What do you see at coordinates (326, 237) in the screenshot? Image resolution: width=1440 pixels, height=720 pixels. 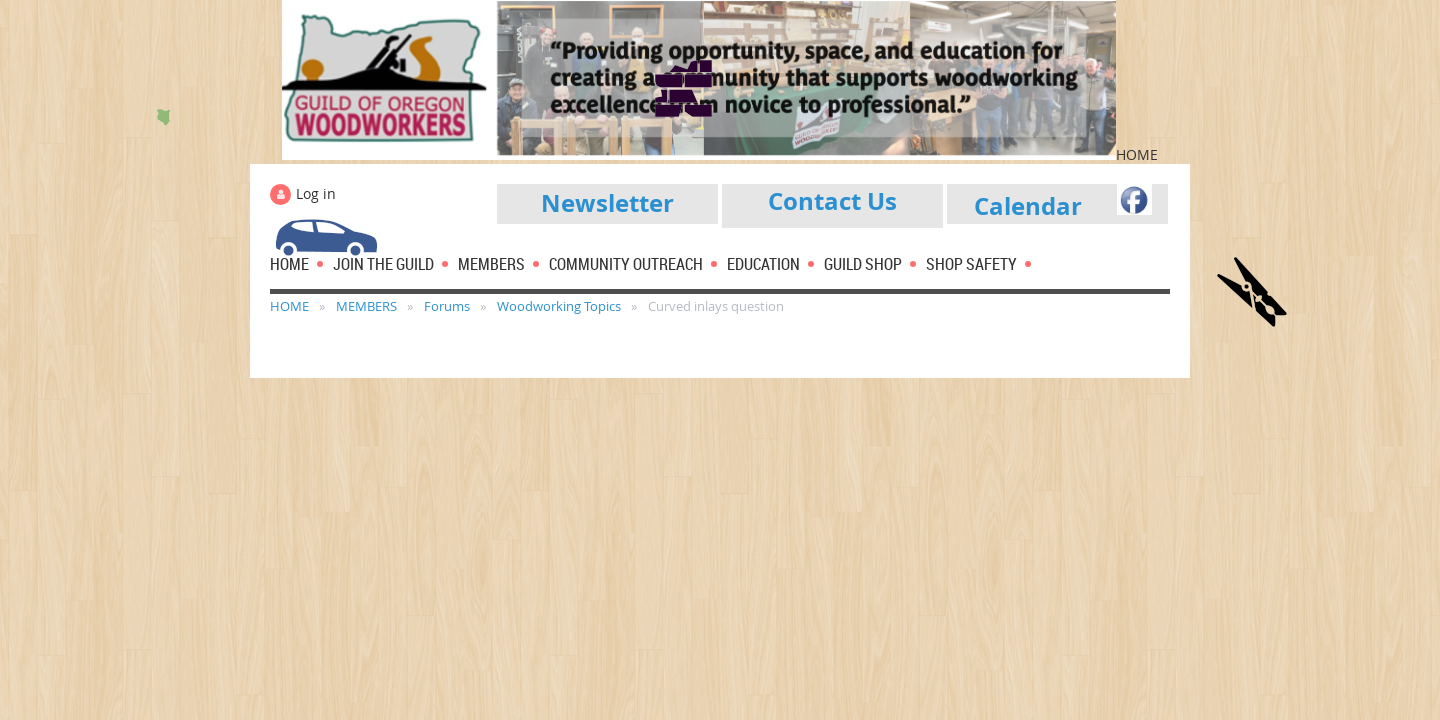 I see `select city car vehicle type` at bounding box center [326, 237].